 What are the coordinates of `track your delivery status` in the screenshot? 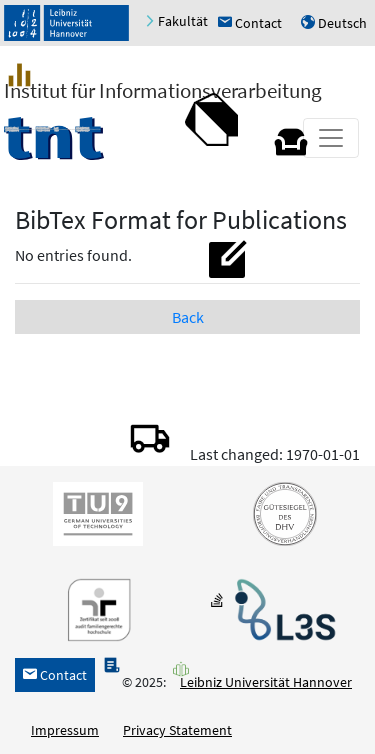 It's located at (150, 437).